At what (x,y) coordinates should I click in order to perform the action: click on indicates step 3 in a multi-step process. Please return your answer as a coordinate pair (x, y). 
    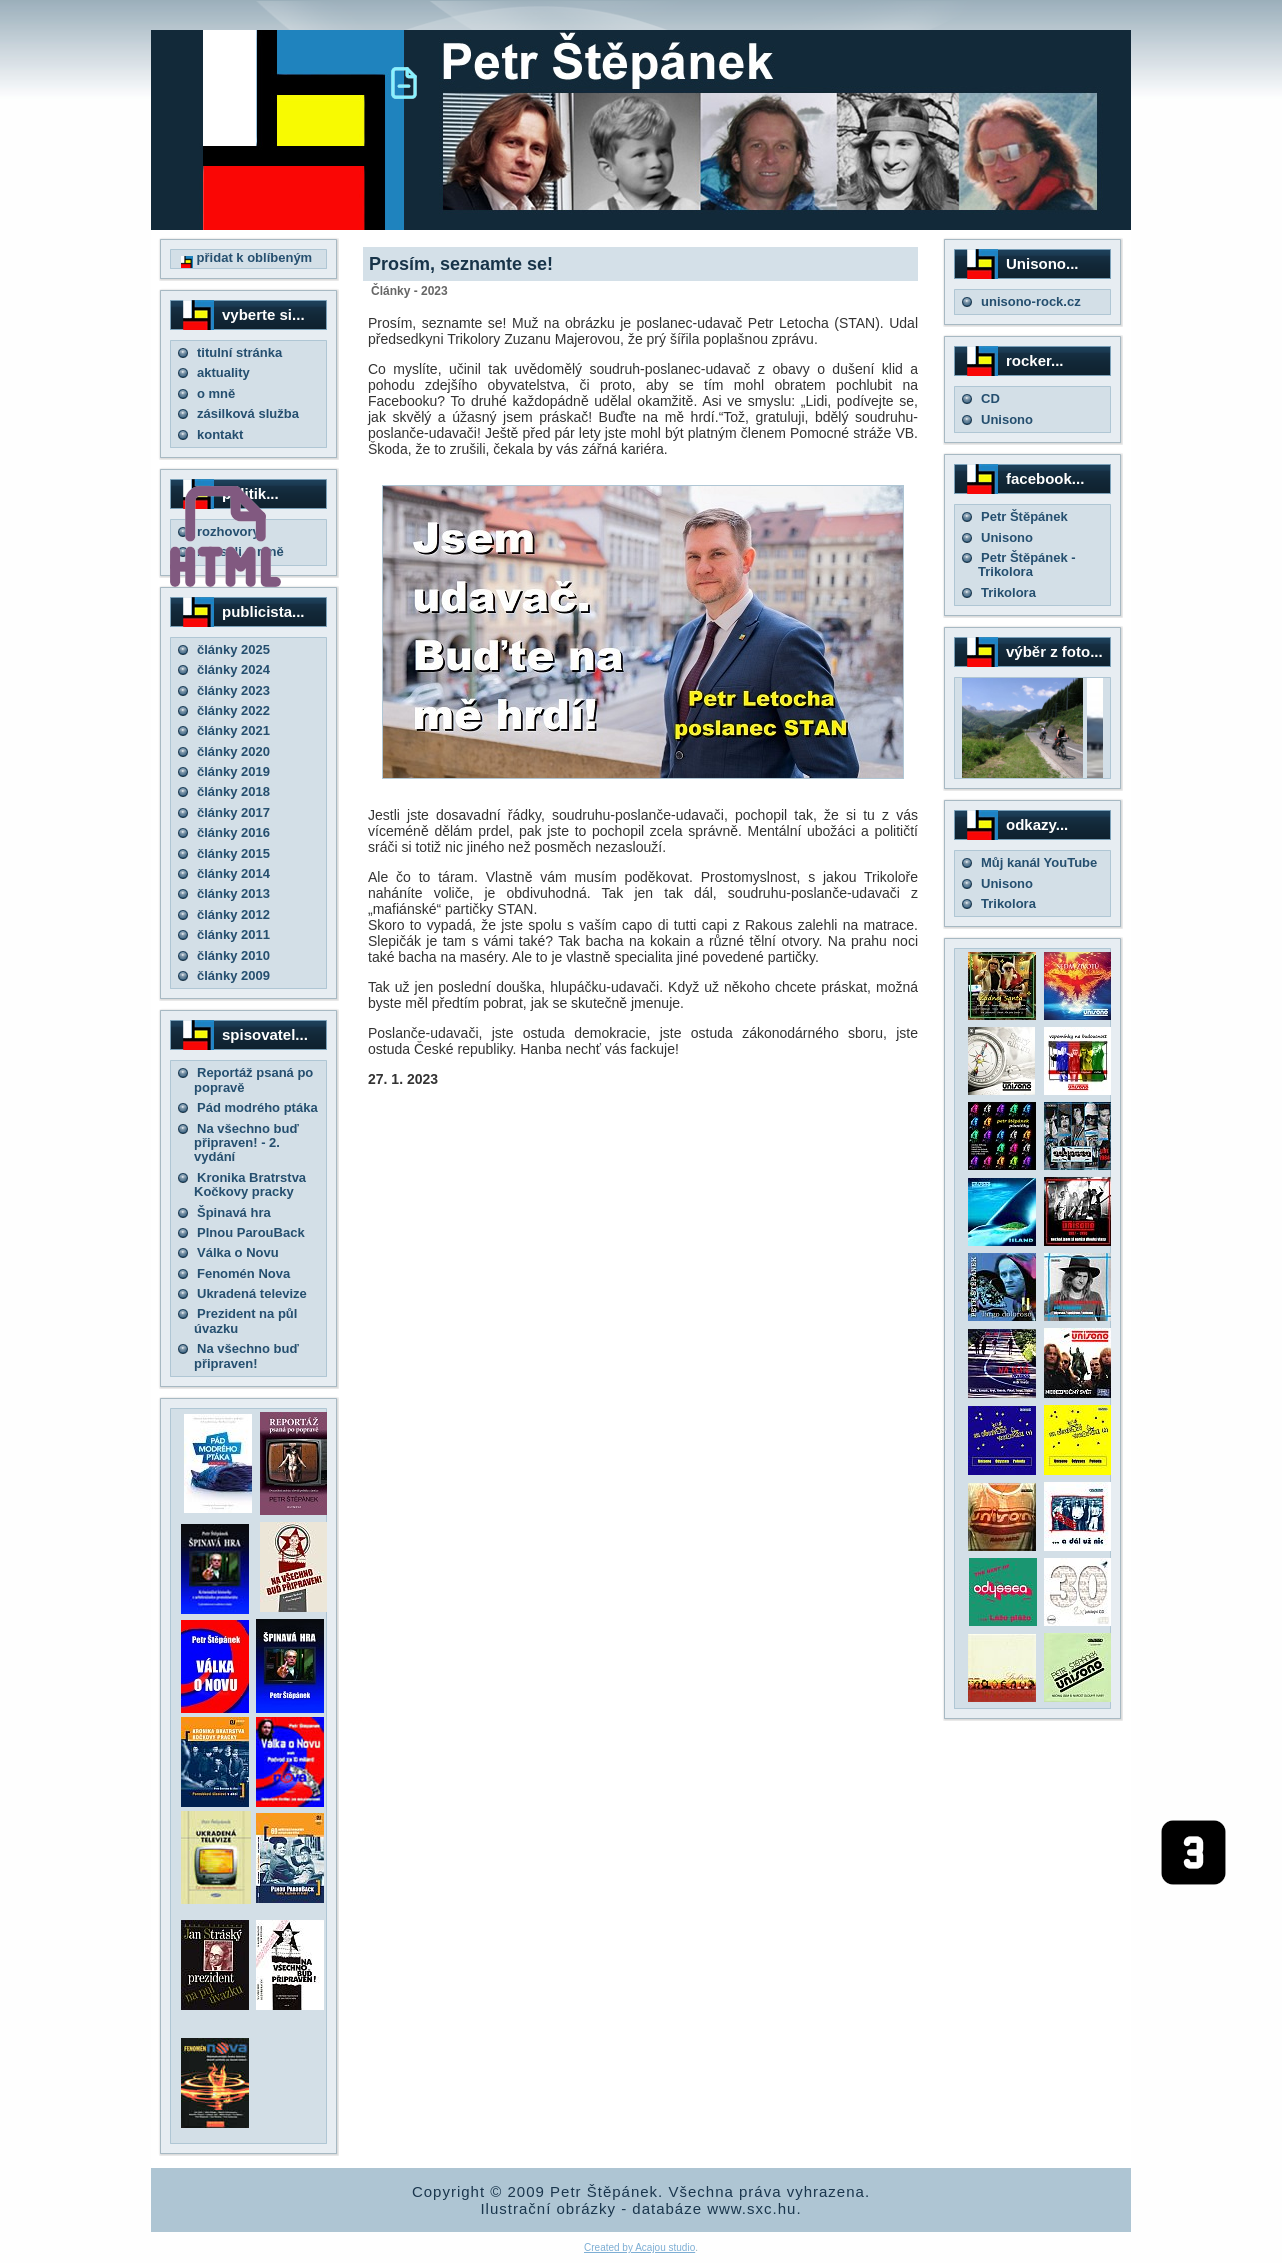
    Looking at the image, I should click on (1193, 1852).